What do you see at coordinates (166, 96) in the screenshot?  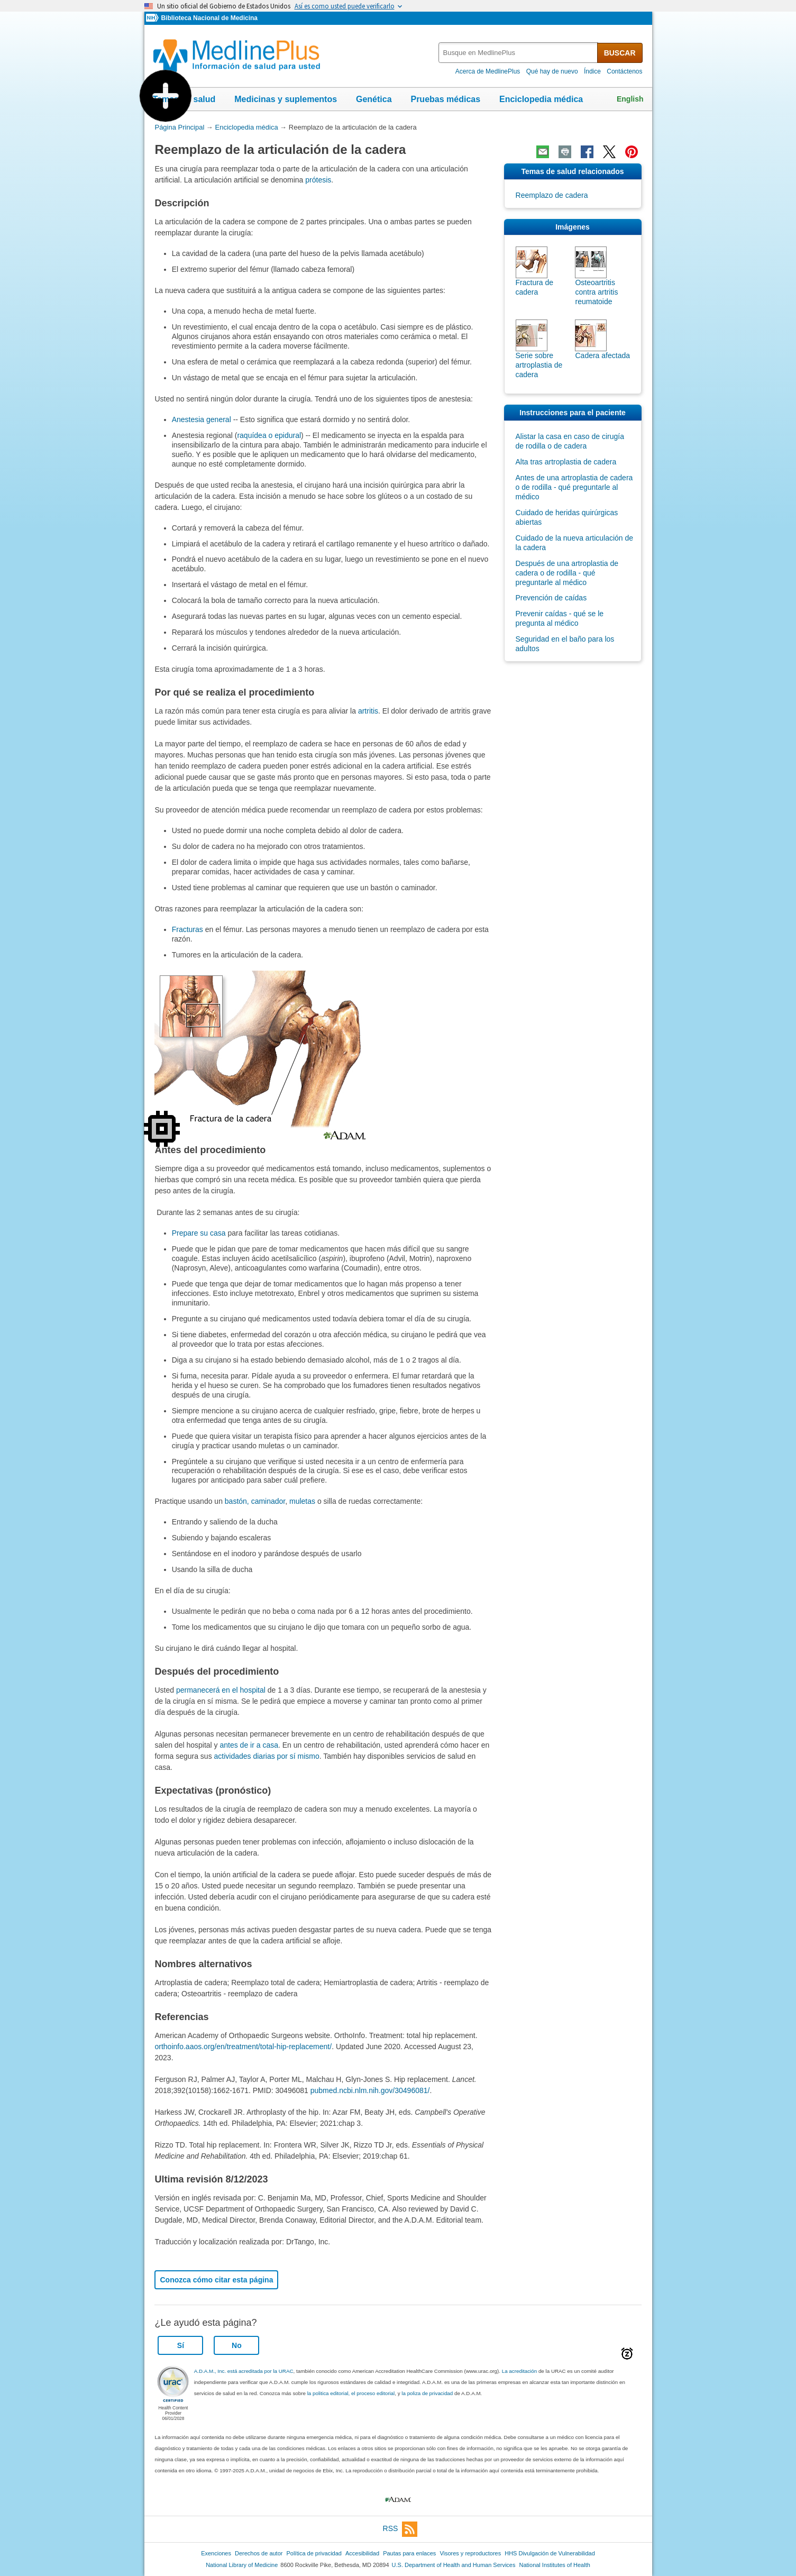 I see `add a new item` at bounding box center [166, 96].